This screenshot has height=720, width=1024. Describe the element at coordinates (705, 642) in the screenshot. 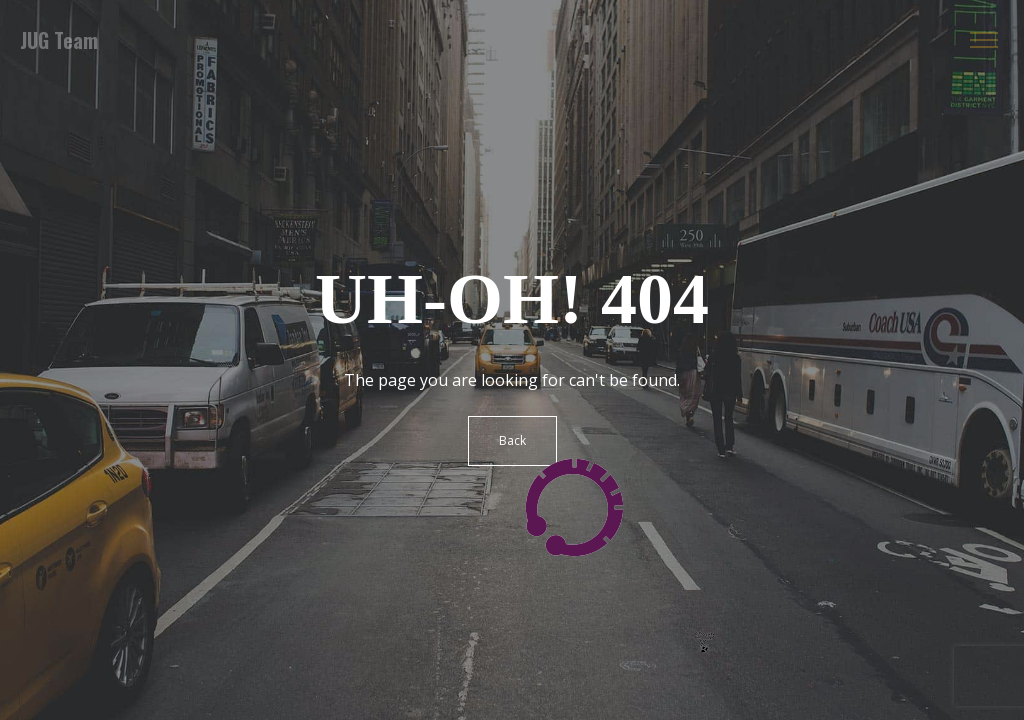

I see `view equipped jewelry or accessories` at that location.